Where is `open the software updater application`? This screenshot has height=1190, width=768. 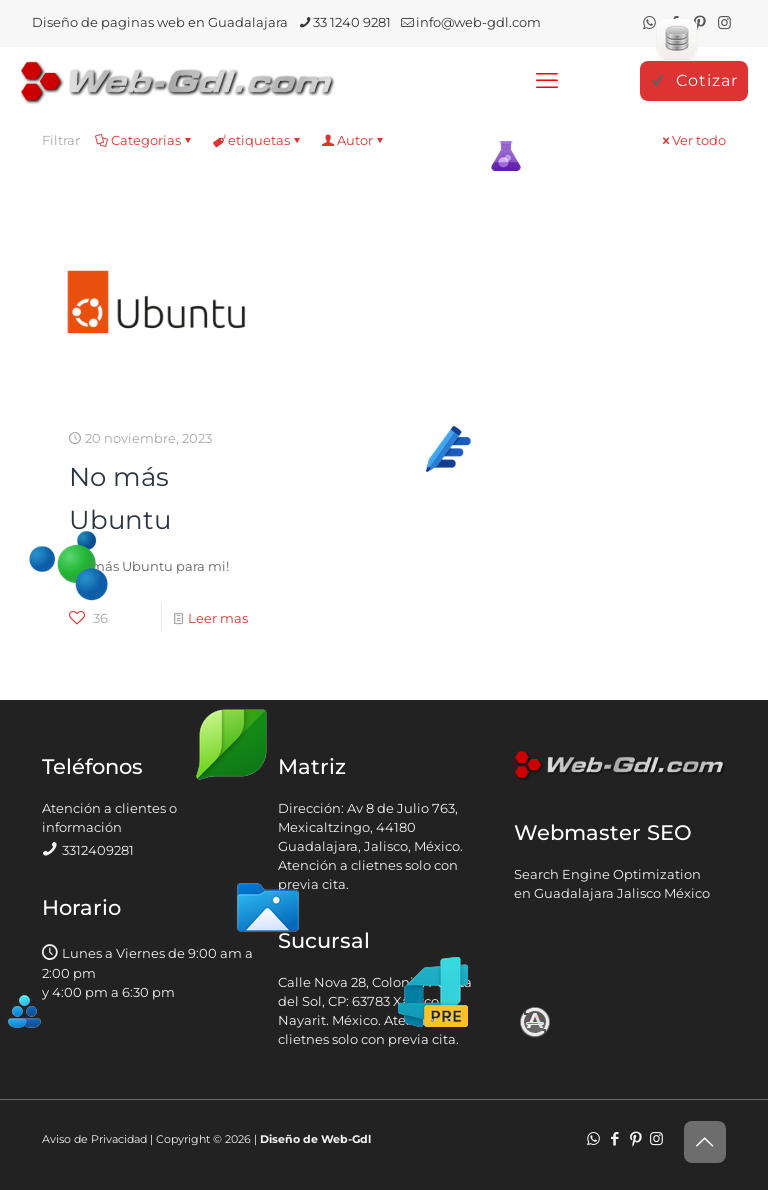
open the software updater application is located at coordinates (535, 1022).